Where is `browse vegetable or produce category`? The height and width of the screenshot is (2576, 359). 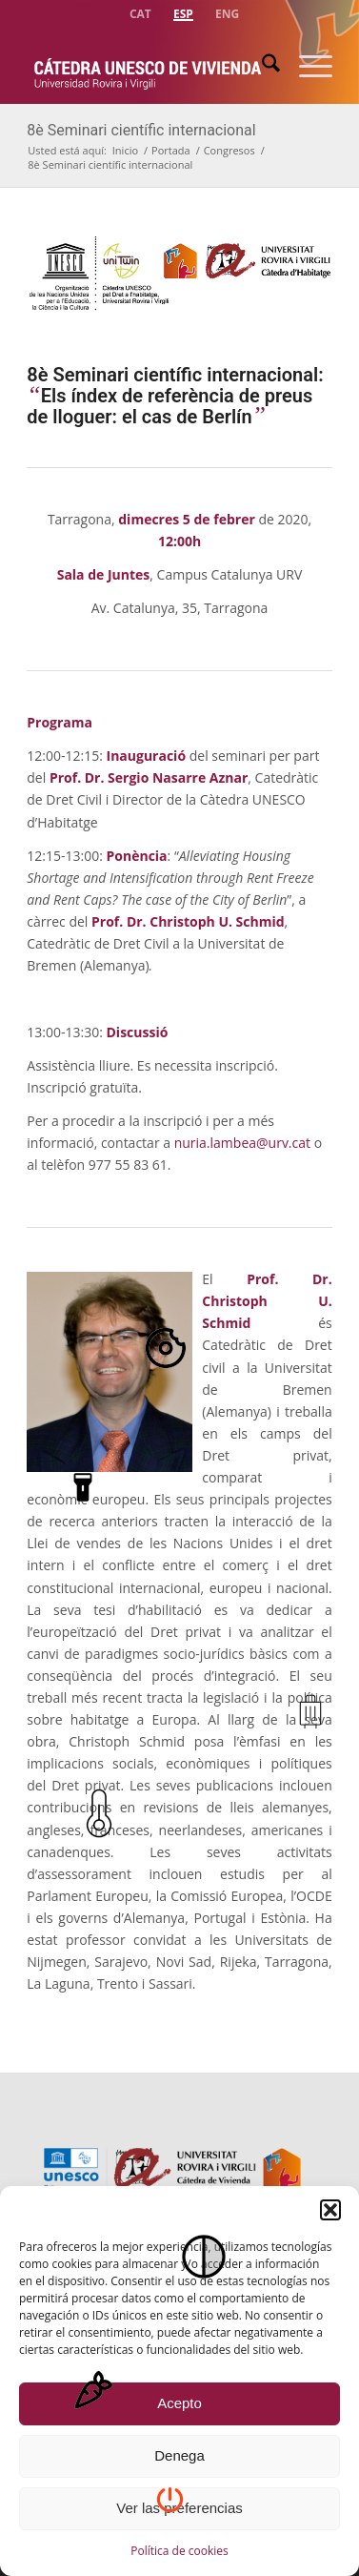
browse vegetable or produce category is located at coordinates (93, 2390).